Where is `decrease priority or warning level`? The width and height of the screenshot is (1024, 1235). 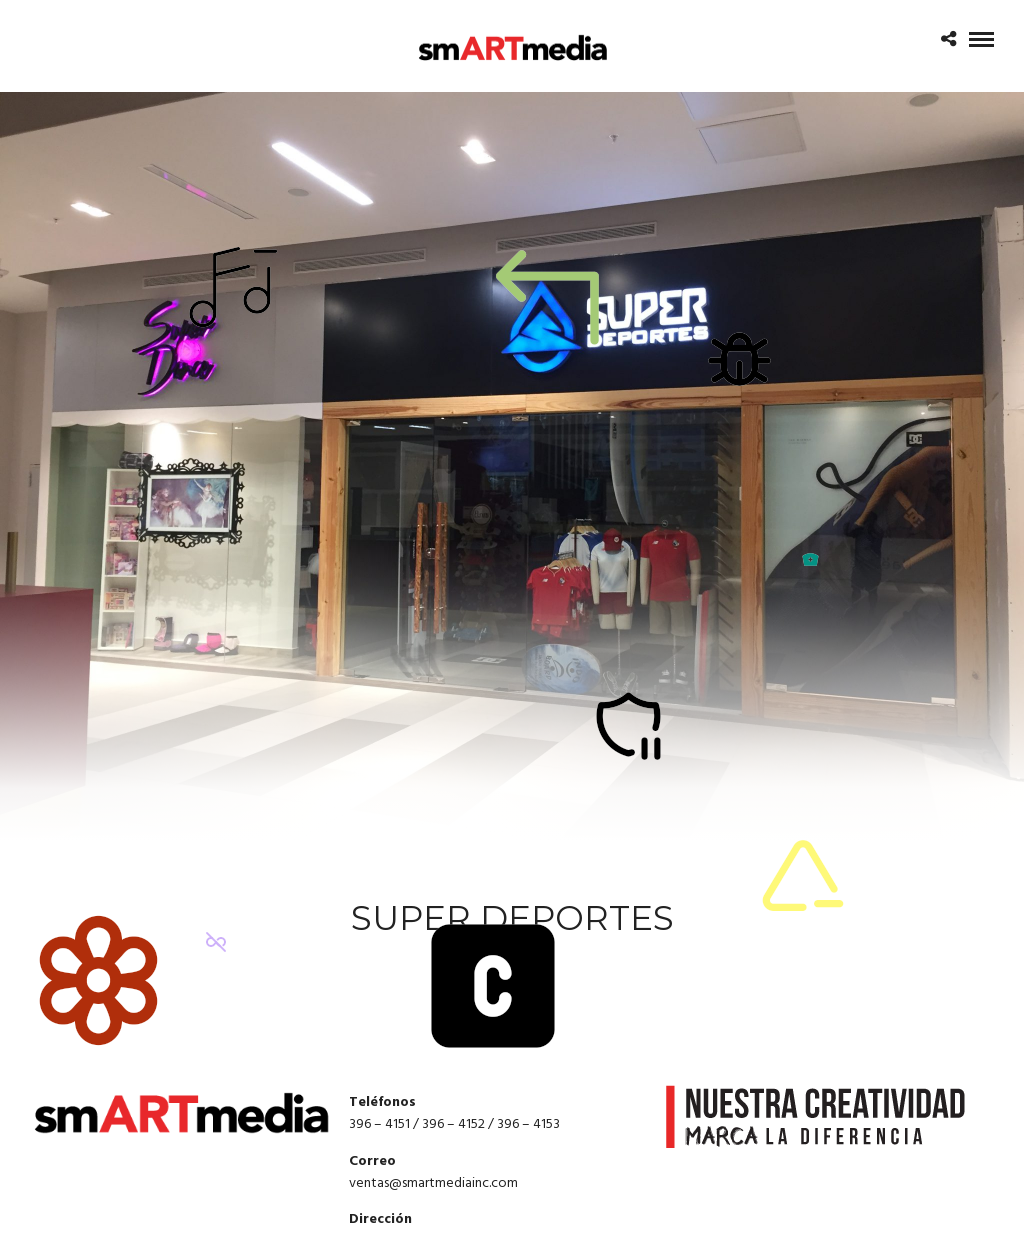 decrease priority or warning level is located at coordinates (803, 878).